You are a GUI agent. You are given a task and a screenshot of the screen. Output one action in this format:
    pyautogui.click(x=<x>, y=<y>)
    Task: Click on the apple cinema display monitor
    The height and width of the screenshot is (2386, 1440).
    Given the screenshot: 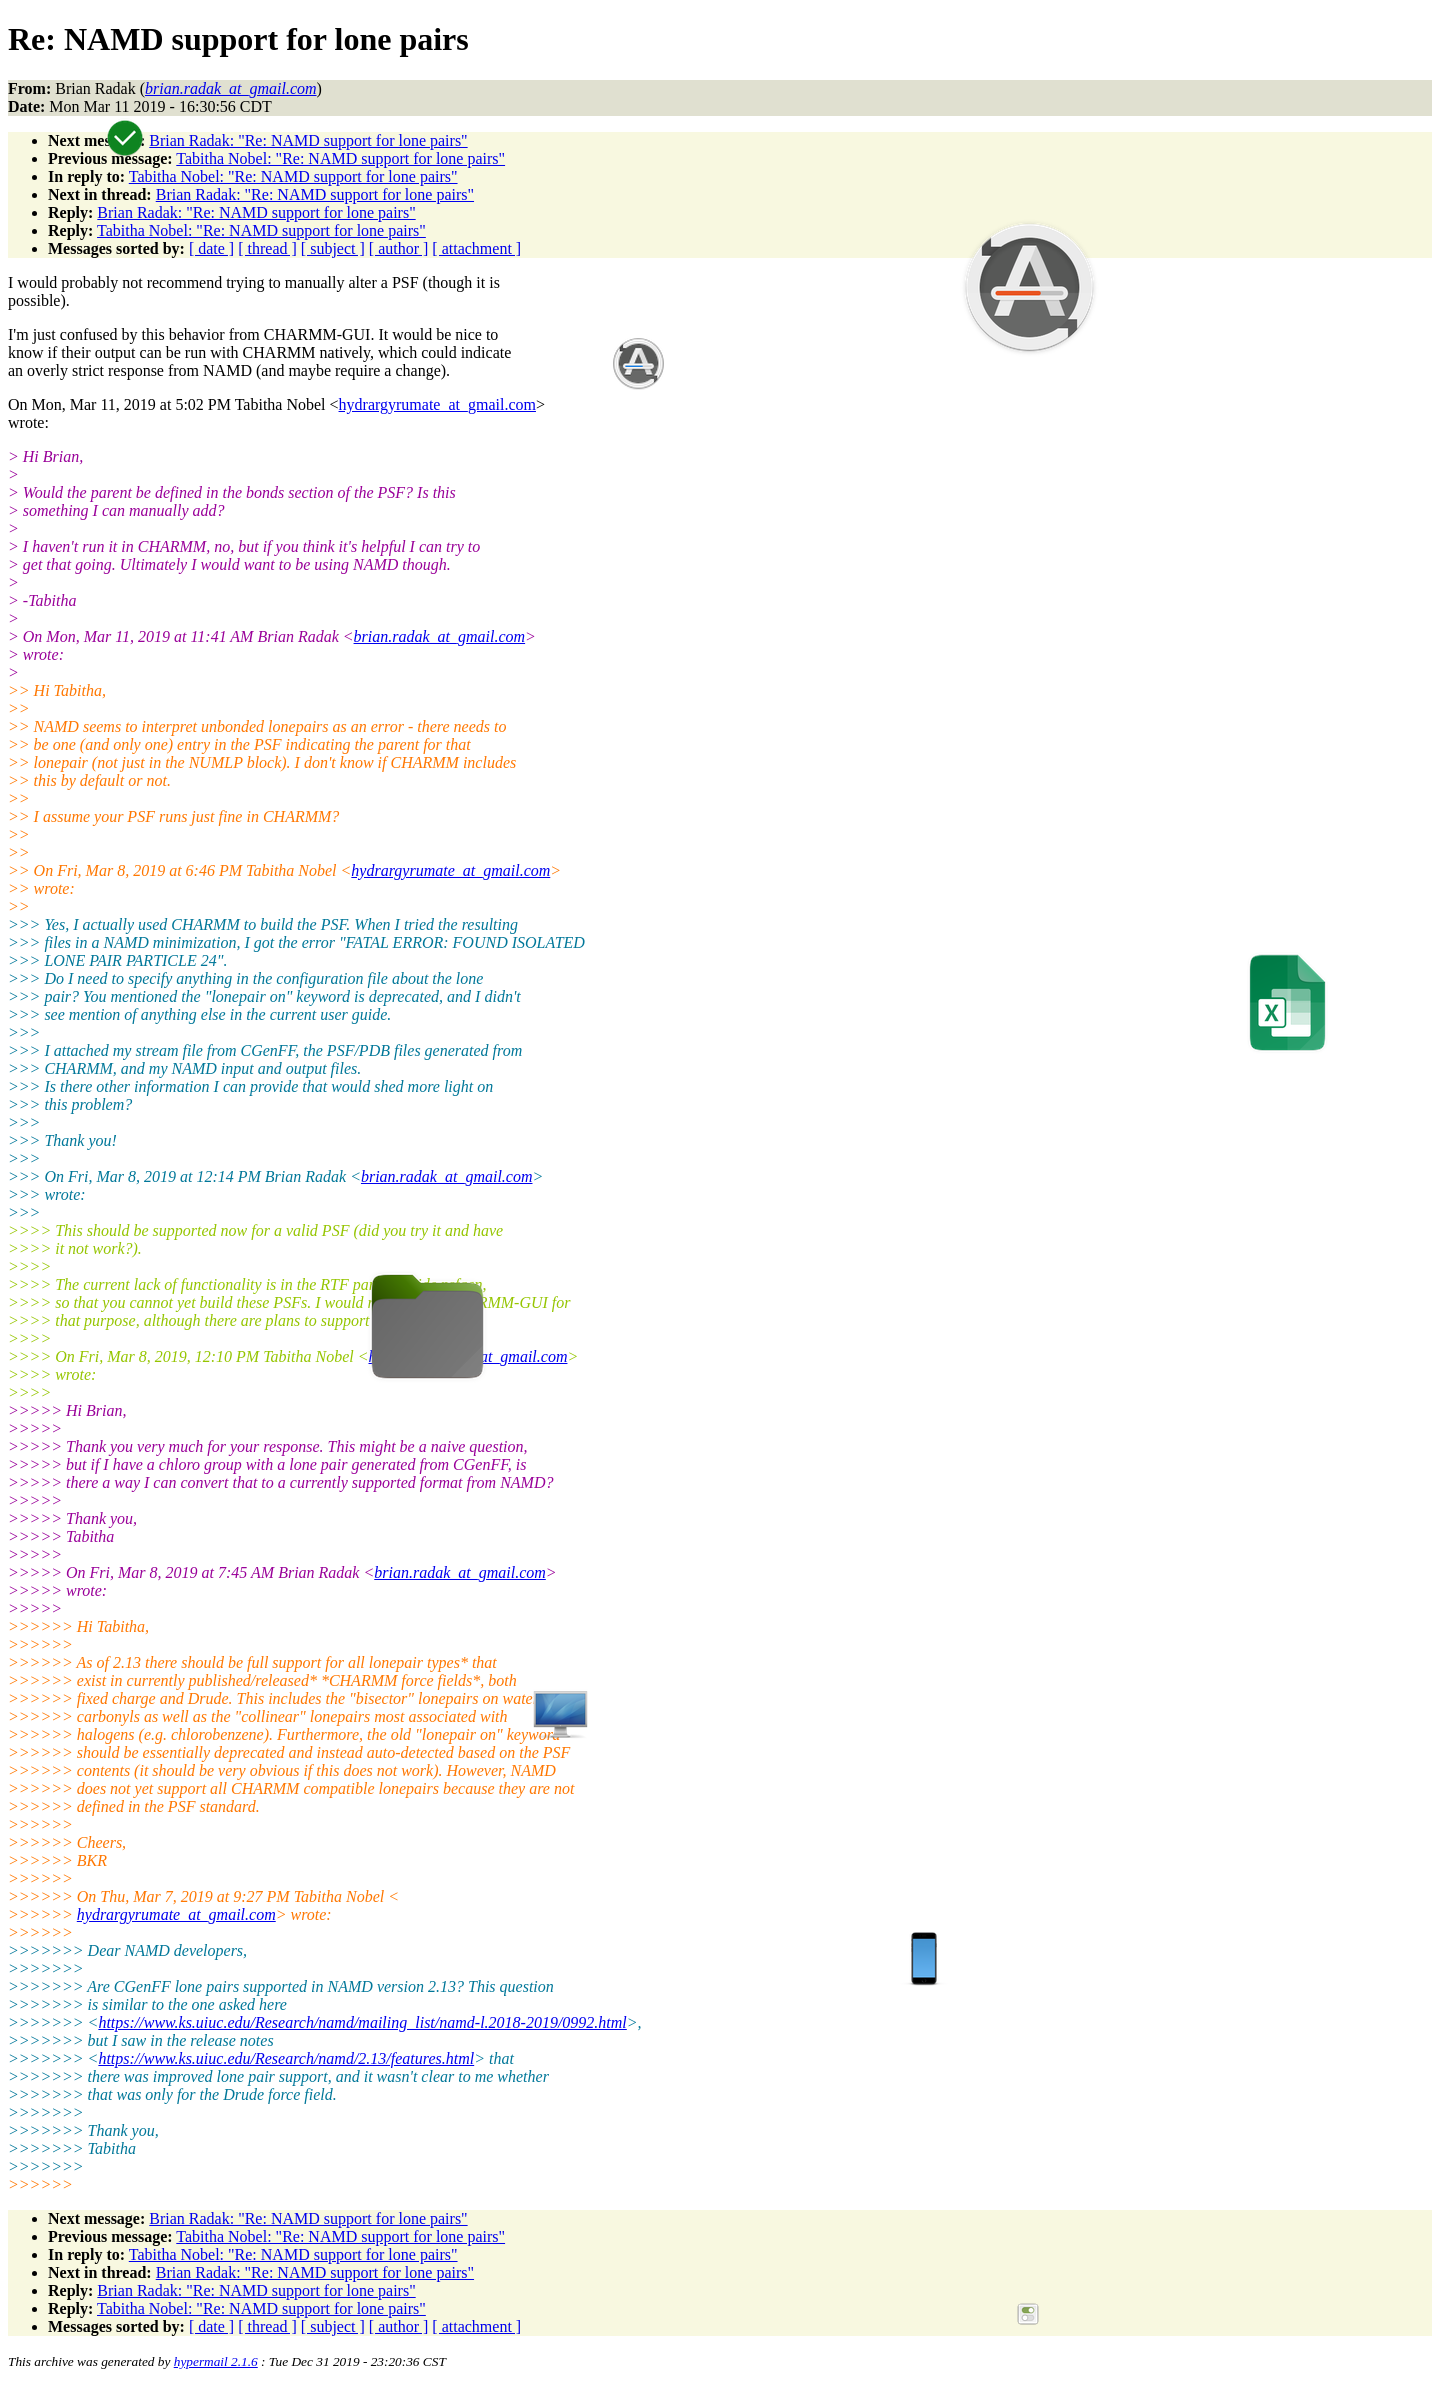 What is the action you would take?
    pyautogui.click(x=560, y=1712)
    